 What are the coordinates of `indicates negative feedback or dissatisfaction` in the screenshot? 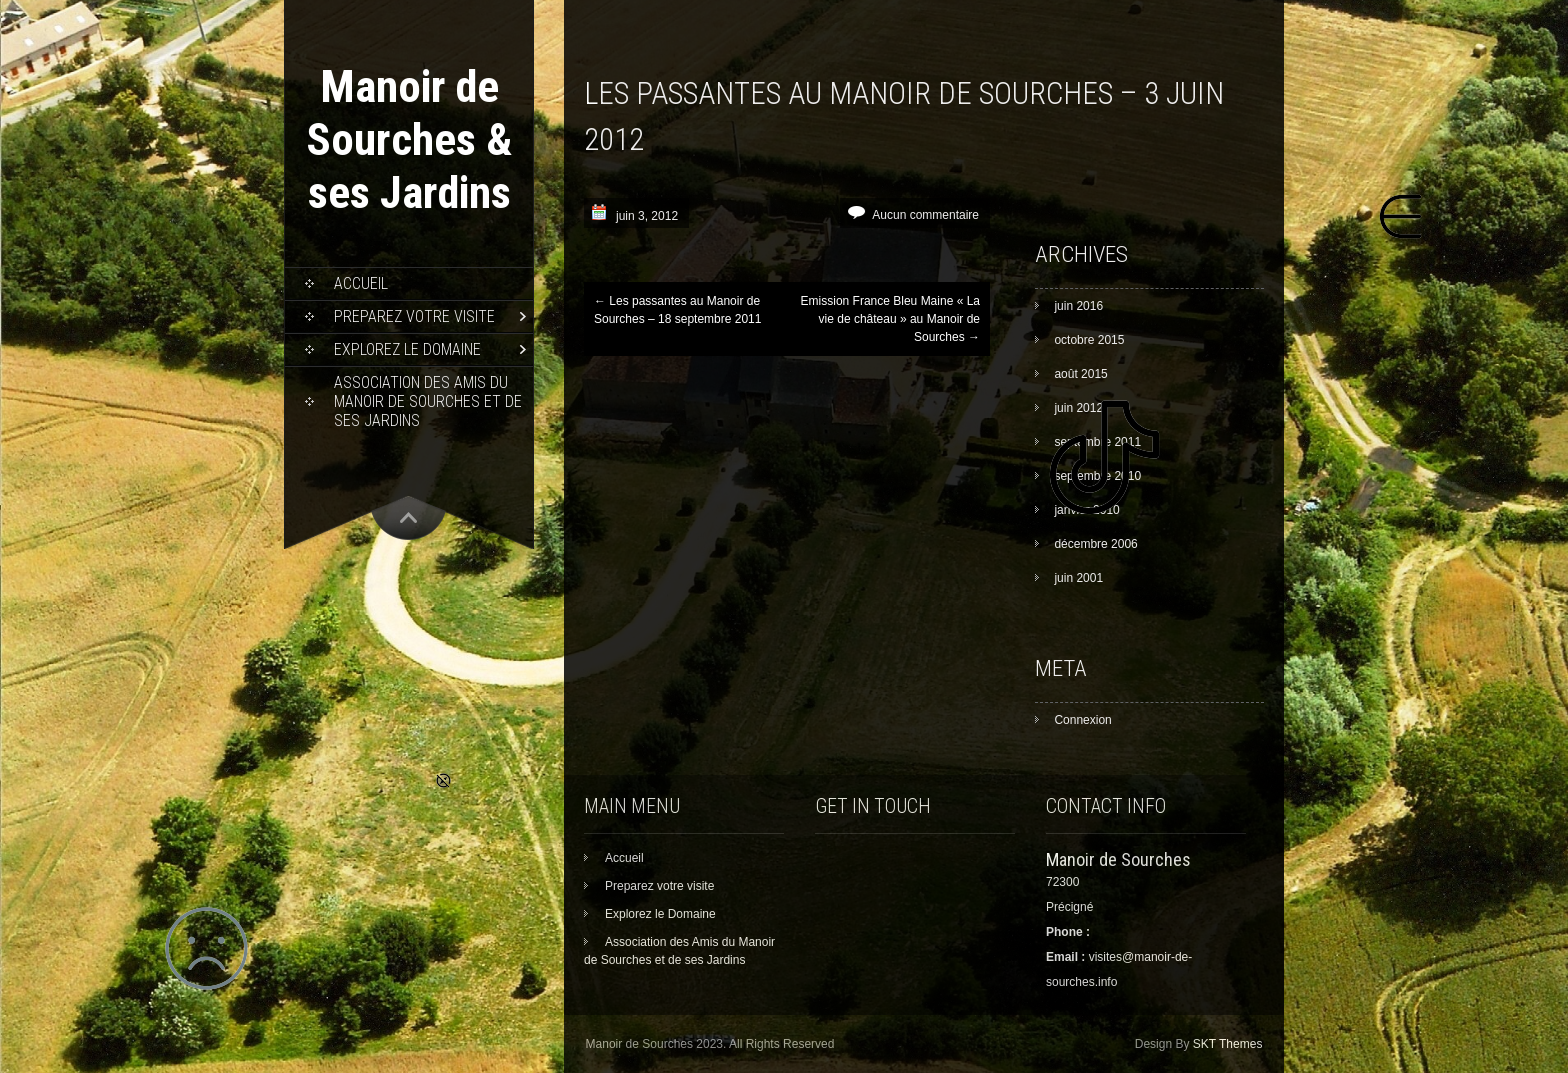 It's located at (206, 948).